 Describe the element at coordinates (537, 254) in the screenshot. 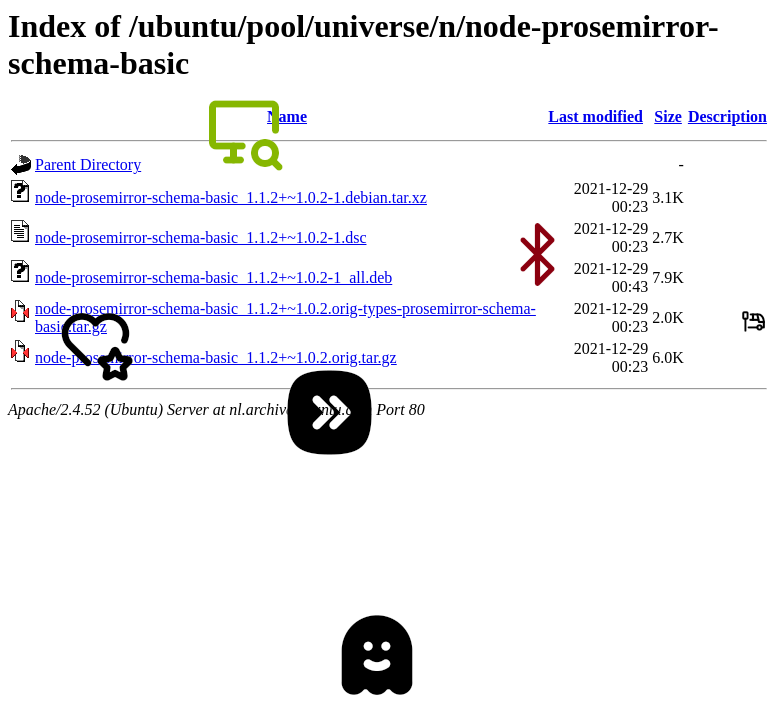

I see `toggle bluetooth connectivity` at that location.